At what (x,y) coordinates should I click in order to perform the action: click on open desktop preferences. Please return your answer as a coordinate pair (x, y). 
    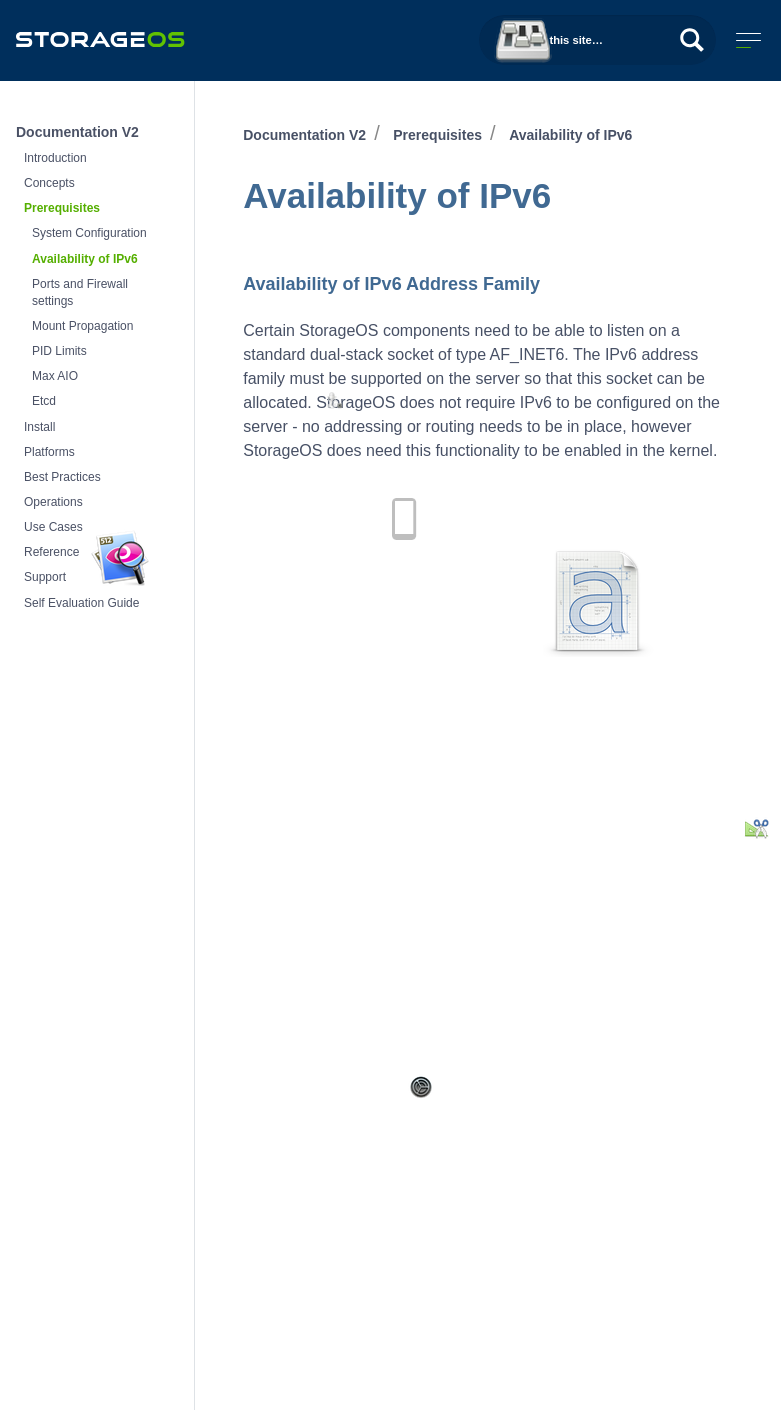
    Looking at the image, I should click on (523, 40).